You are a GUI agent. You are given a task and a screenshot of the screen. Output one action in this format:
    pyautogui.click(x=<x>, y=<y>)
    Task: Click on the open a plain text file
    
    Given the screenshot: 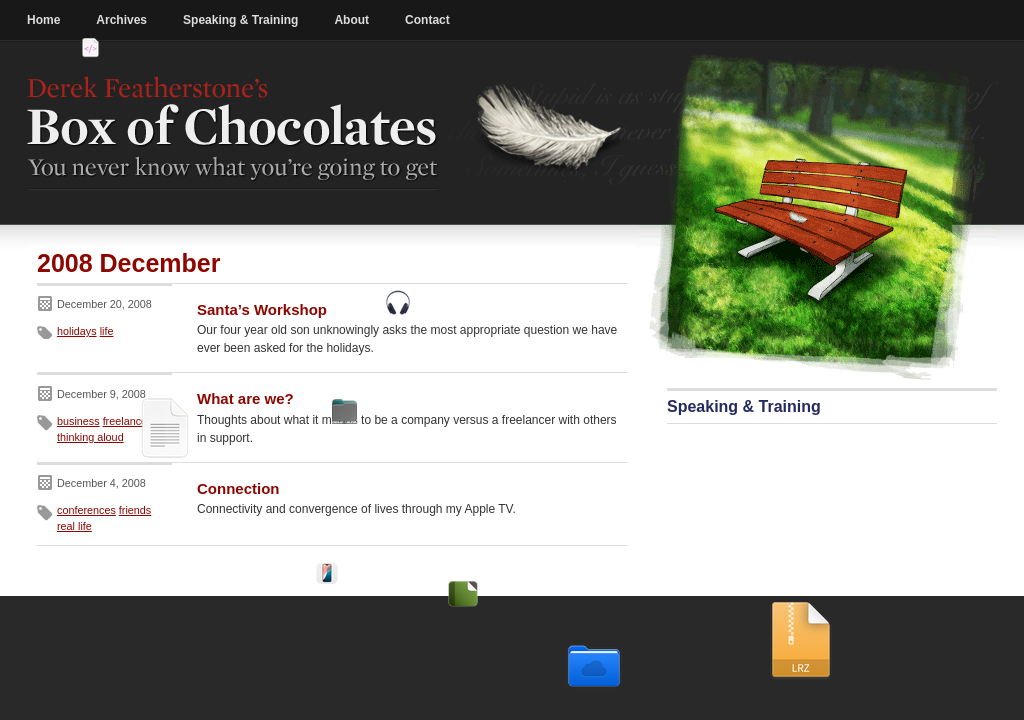 What is the action you would take?
    pyautogui.click(x=165, y=428)
    